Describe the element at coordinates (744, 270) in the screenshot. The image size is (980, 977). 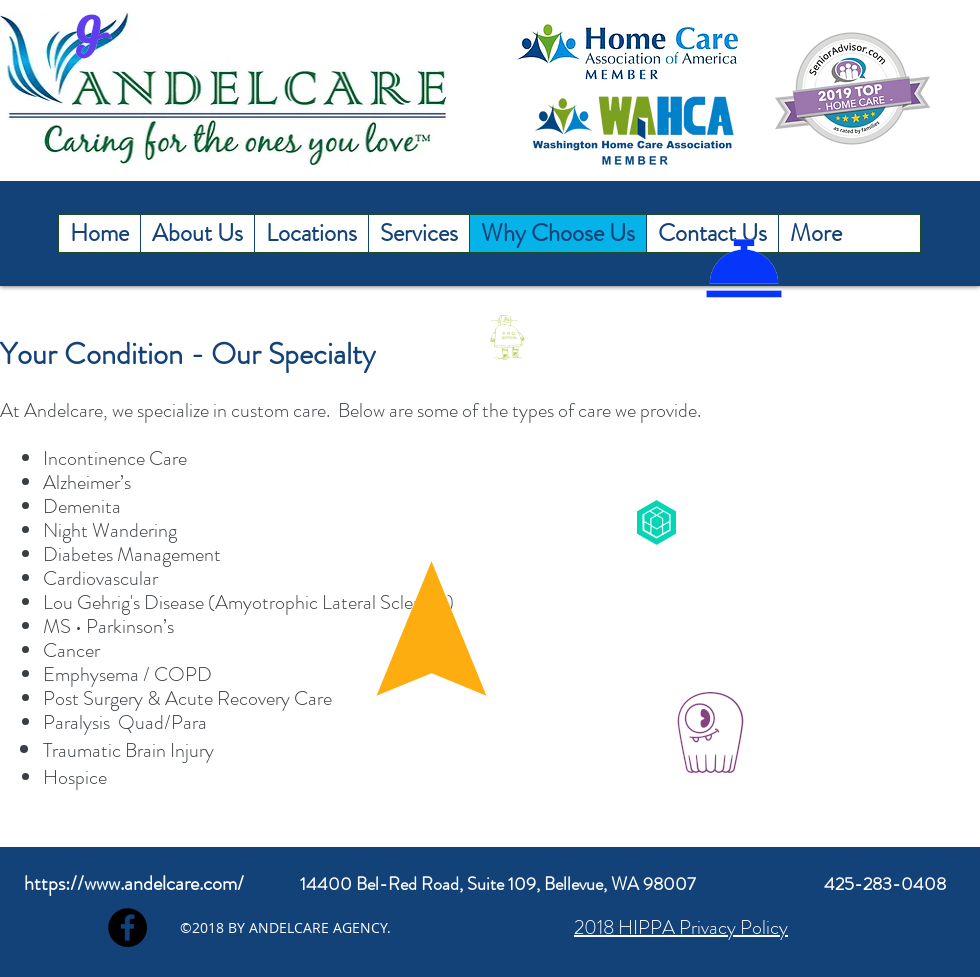
I see `request assistance or customer service` at that location.